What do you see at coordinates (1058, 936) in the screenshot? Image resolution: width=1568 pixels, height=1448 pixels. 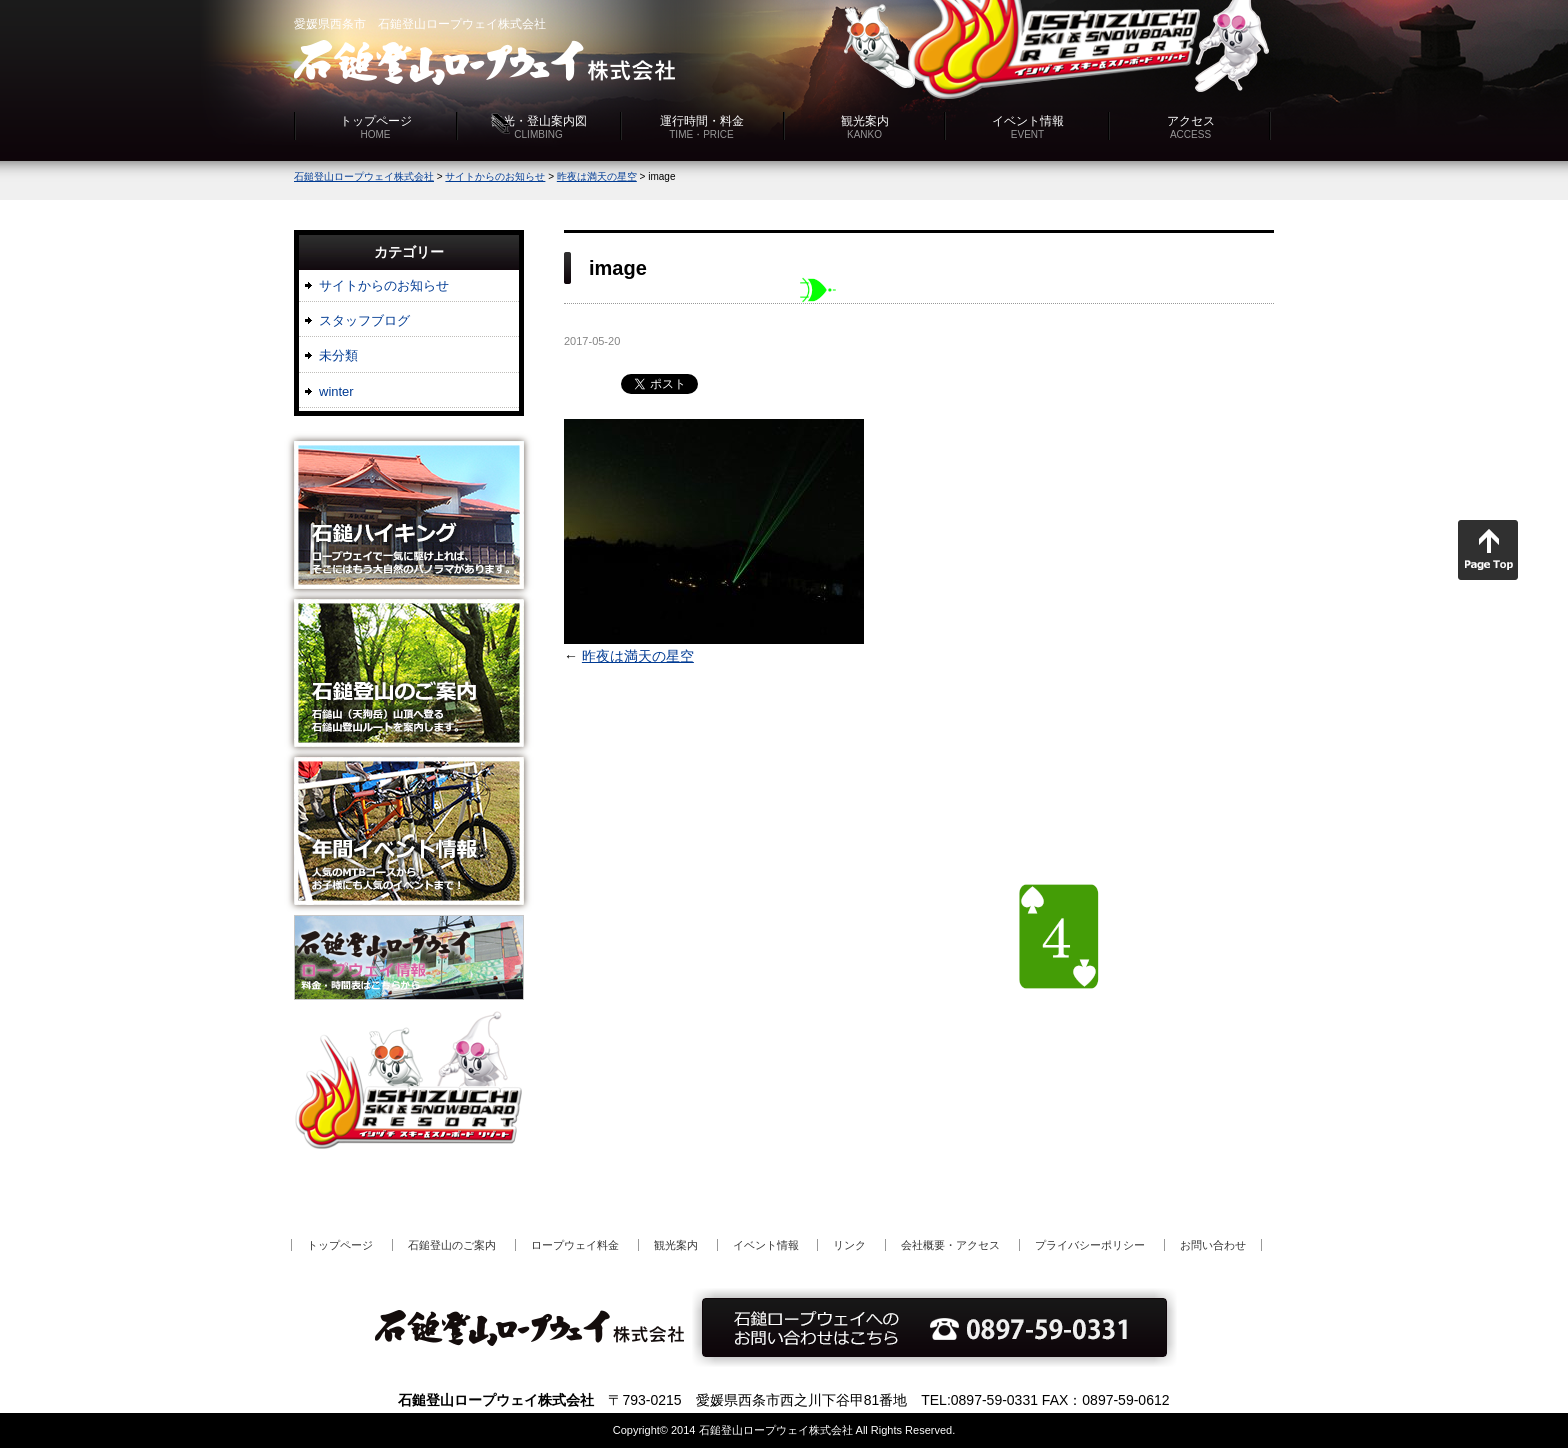 I see `four of spades playing card` at bounding box center [1058, 936].